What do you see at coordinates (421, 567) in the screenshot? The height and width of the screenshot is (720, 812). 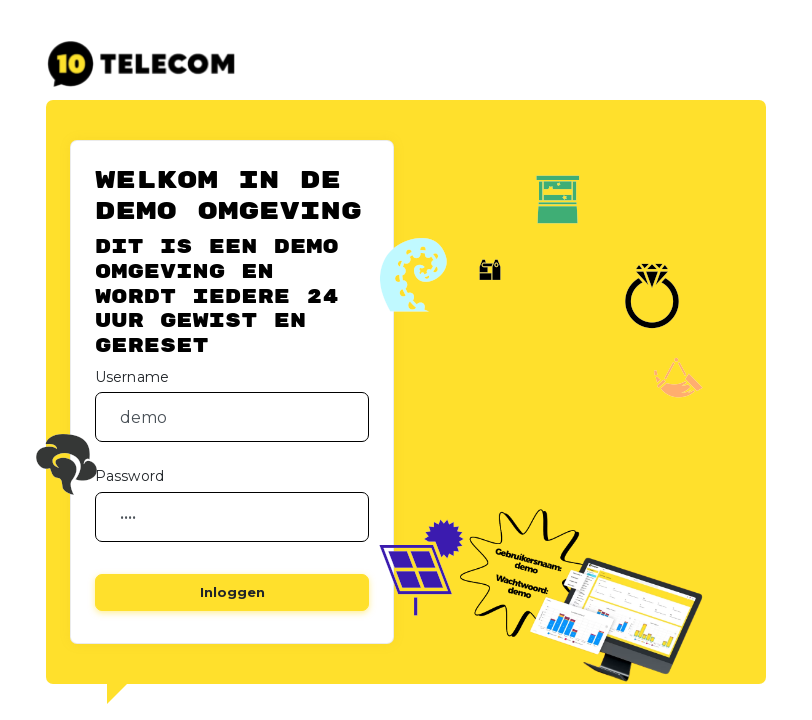 I see `view solar power status or energy generation` at bounding box center [421, 567].